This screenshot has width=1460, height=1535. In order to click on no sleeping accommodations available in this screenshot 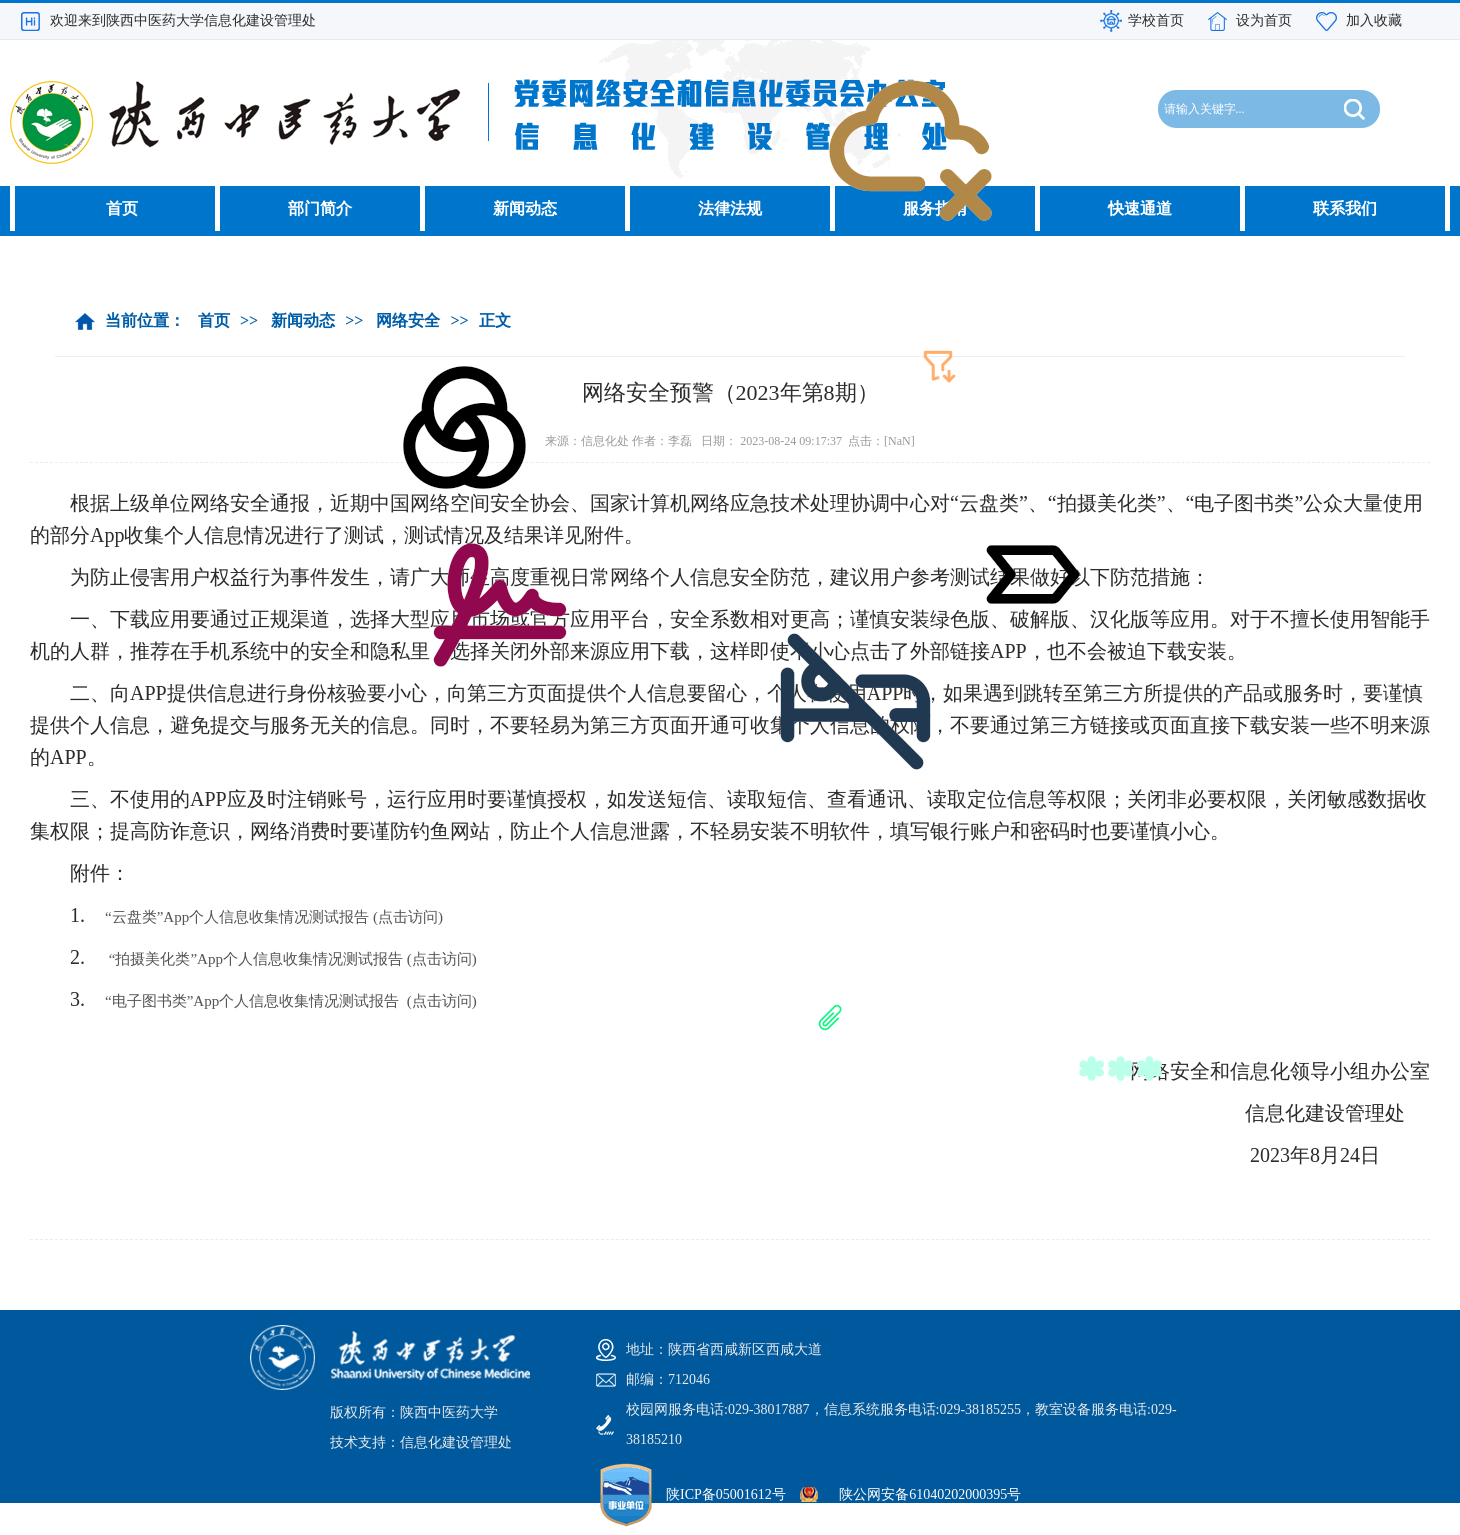, I will do `click(855, 701)`.